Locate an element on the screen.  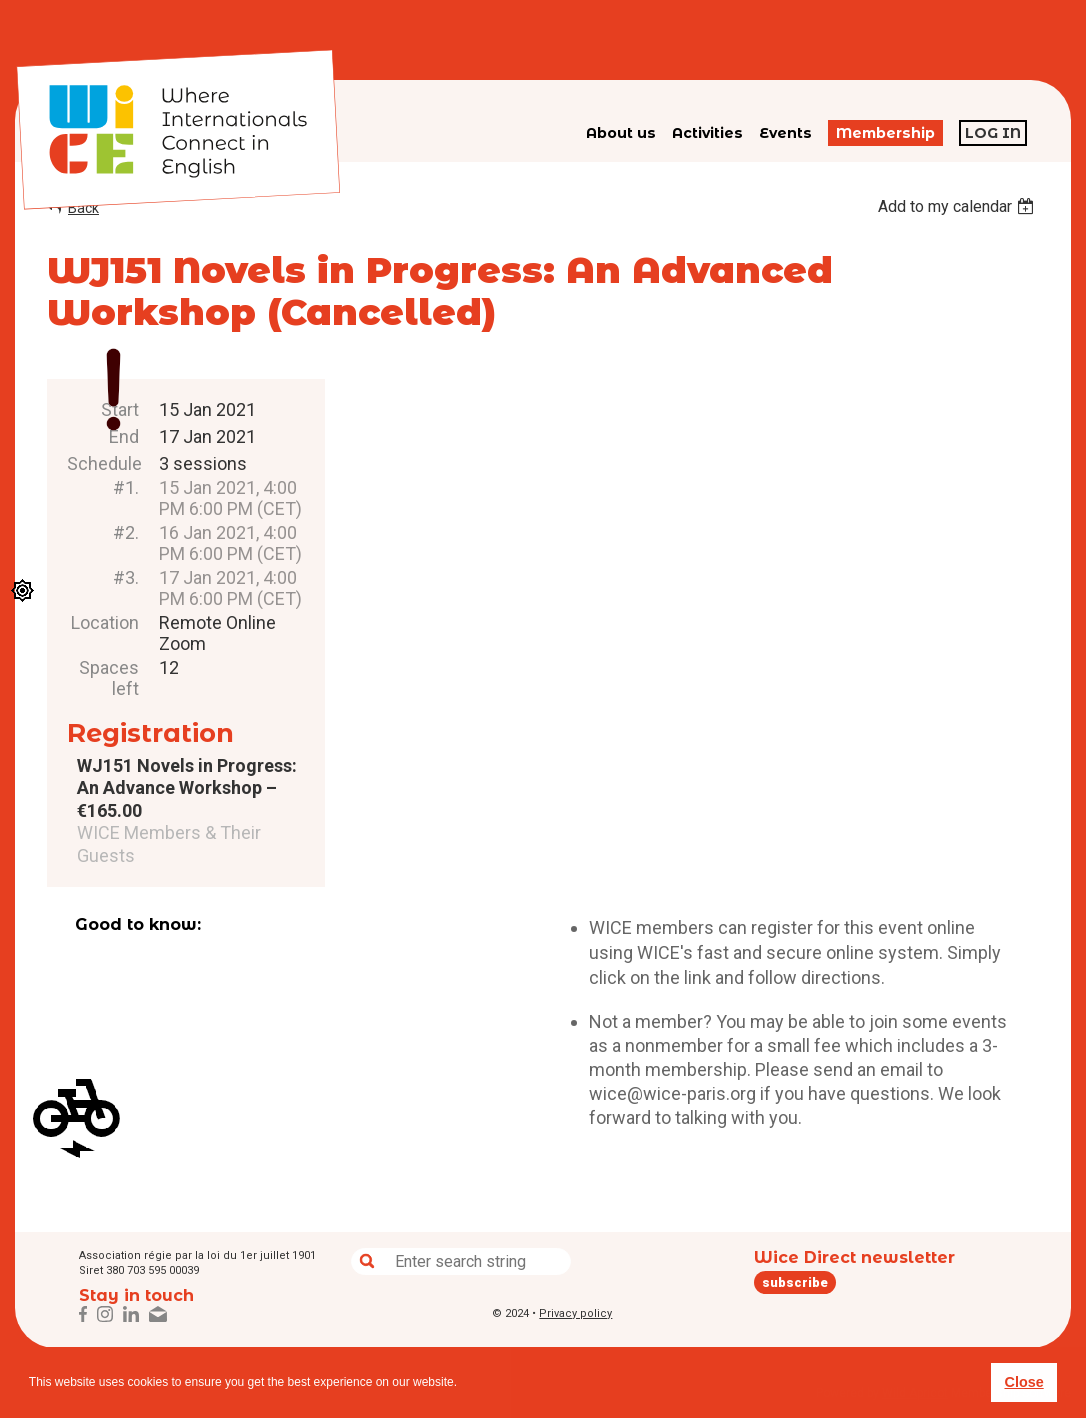
increase screen brightness is located at coordinates (22, 590).